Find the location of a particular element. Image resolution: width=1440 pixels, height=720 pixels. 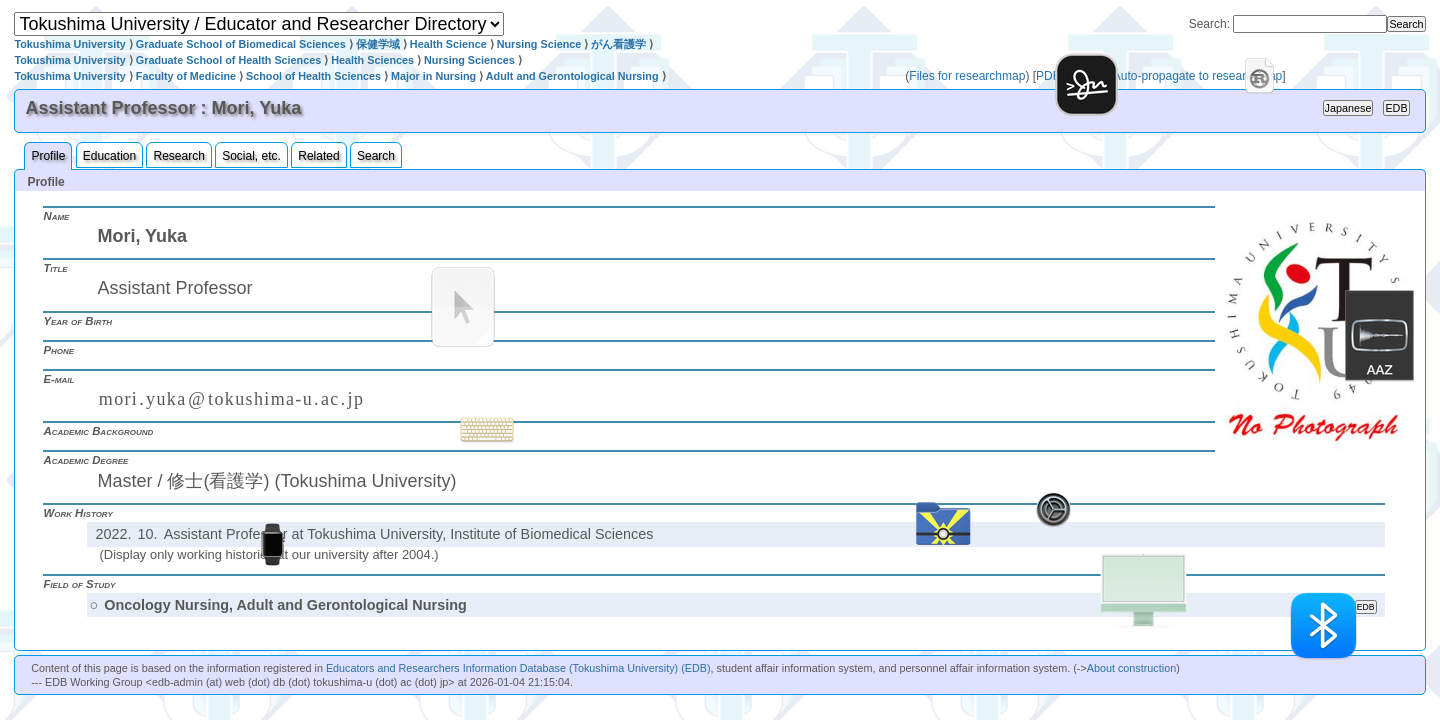

cursor image file type is located at coordinates (463, 307).